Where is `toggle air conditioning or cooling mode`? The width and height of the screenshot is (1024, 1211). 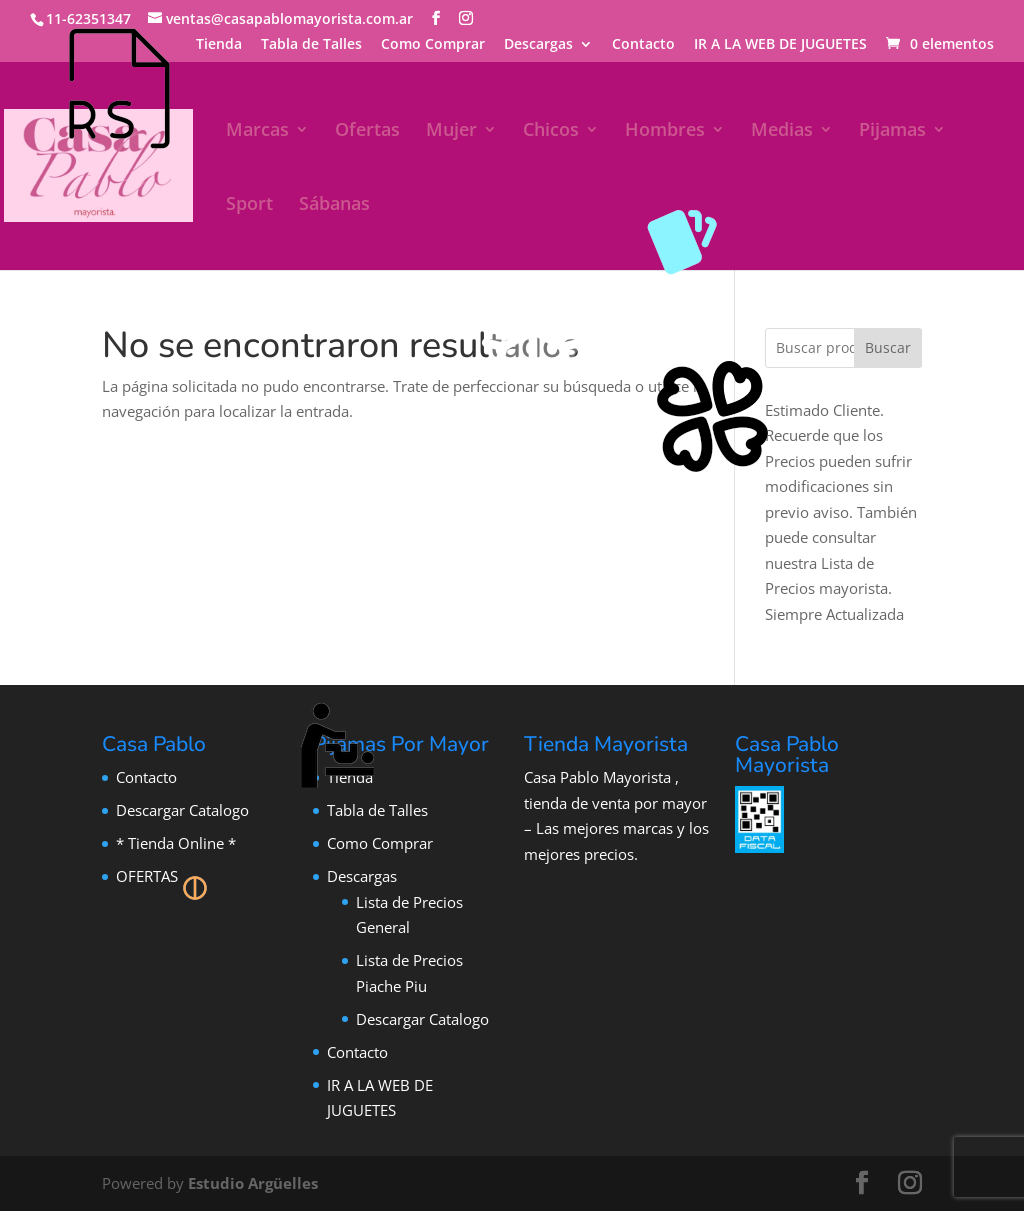 toggle air conditioning or cooling mode is located at coordinates (533, 330).